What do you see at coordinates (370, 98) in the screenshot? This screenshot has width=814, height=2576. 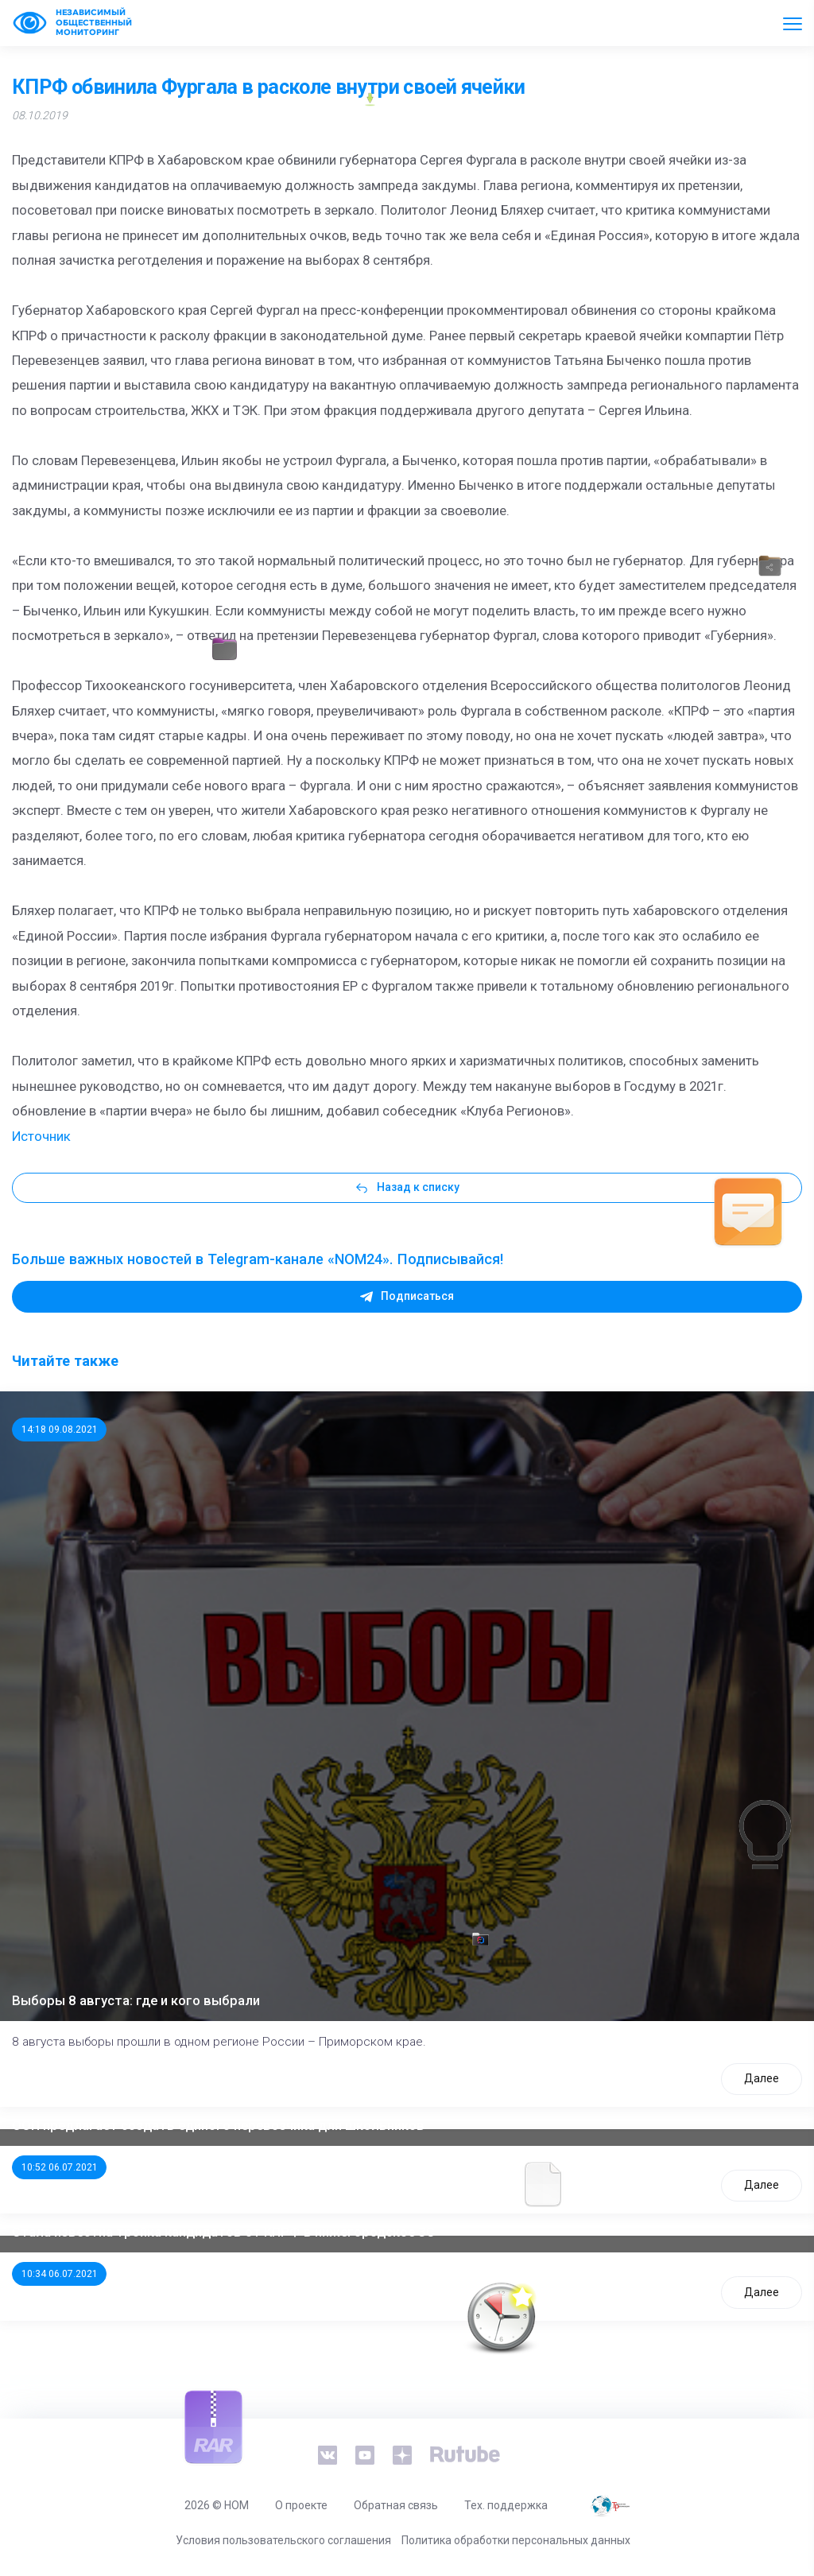 I see `save the current file or document` at bounding box center [370, 98].